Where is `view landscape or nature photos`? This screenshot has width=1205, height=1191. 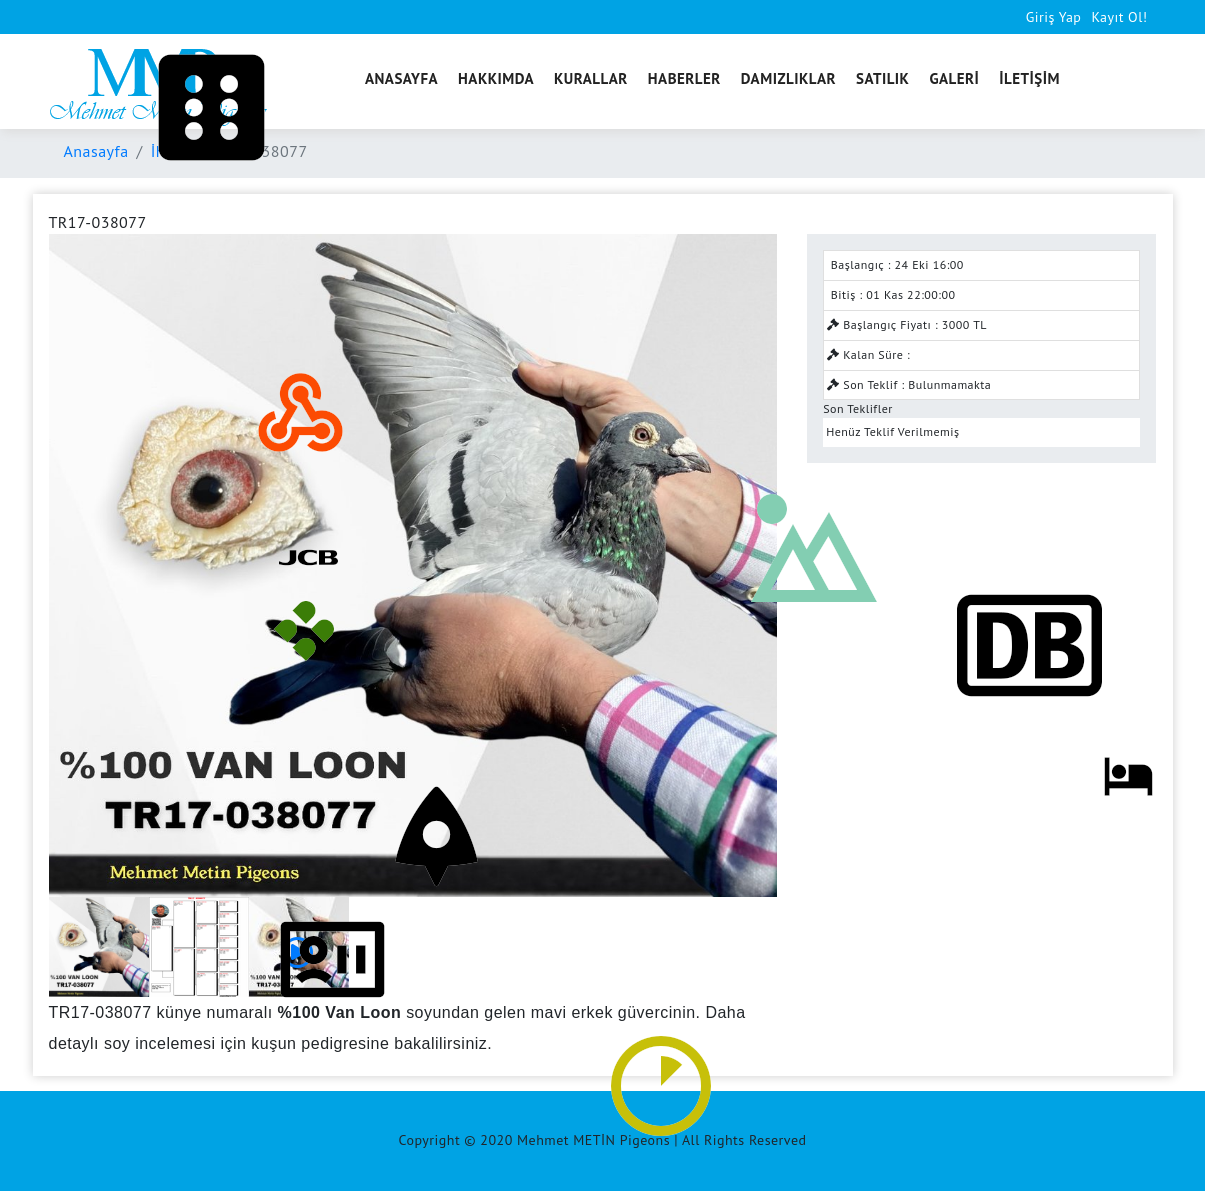
view landscape or nature photos is located at coordinates (811, 548).